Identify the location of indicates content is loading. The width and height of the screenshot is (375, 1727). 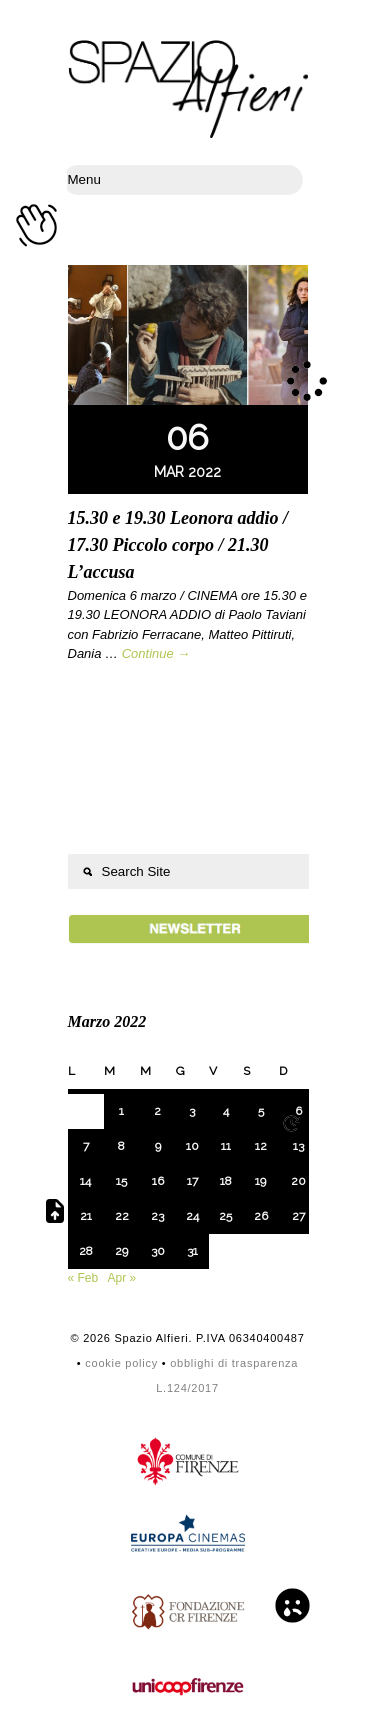
(307, 381).